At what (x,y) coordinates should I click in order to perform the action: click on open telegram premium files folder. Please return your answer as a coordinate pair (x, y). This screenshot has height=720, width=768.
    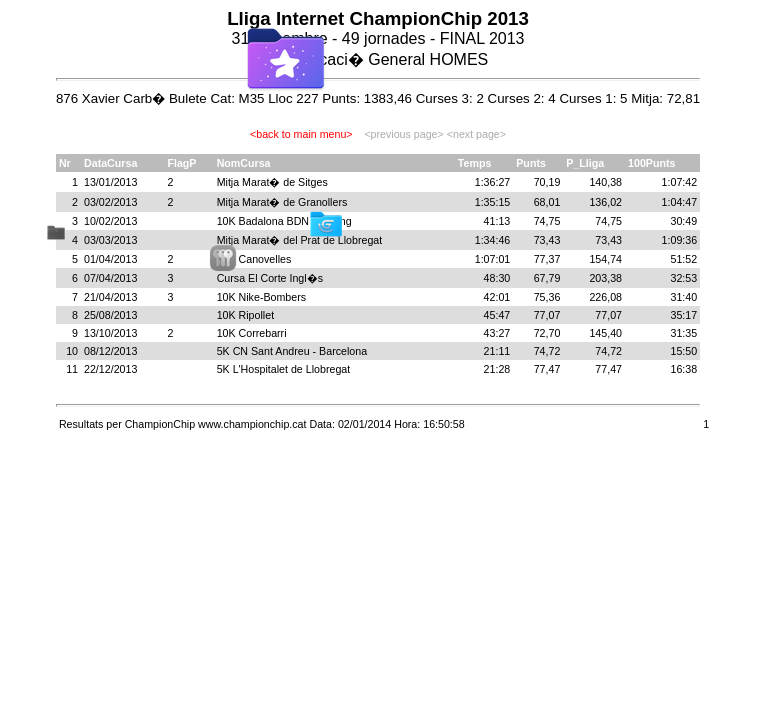
    Looking at the image, I should click on (285, 60).